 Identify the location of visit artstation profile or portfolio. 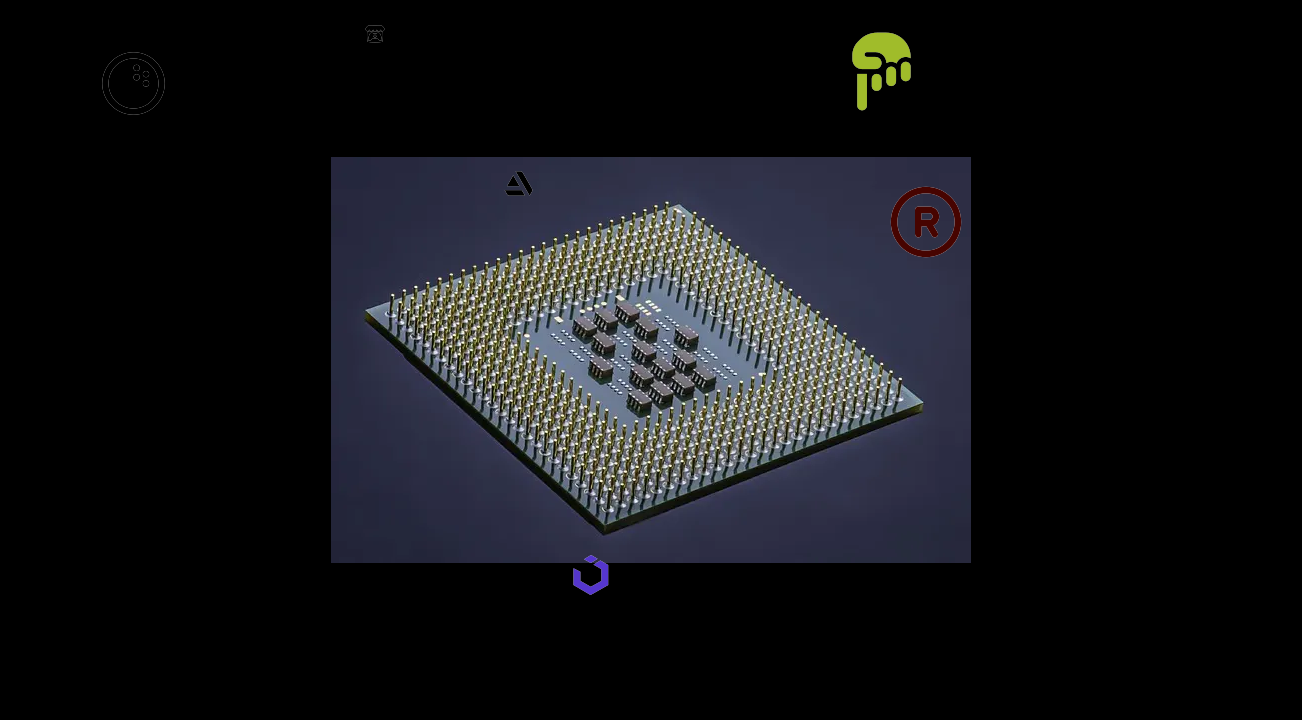
(518, 183).